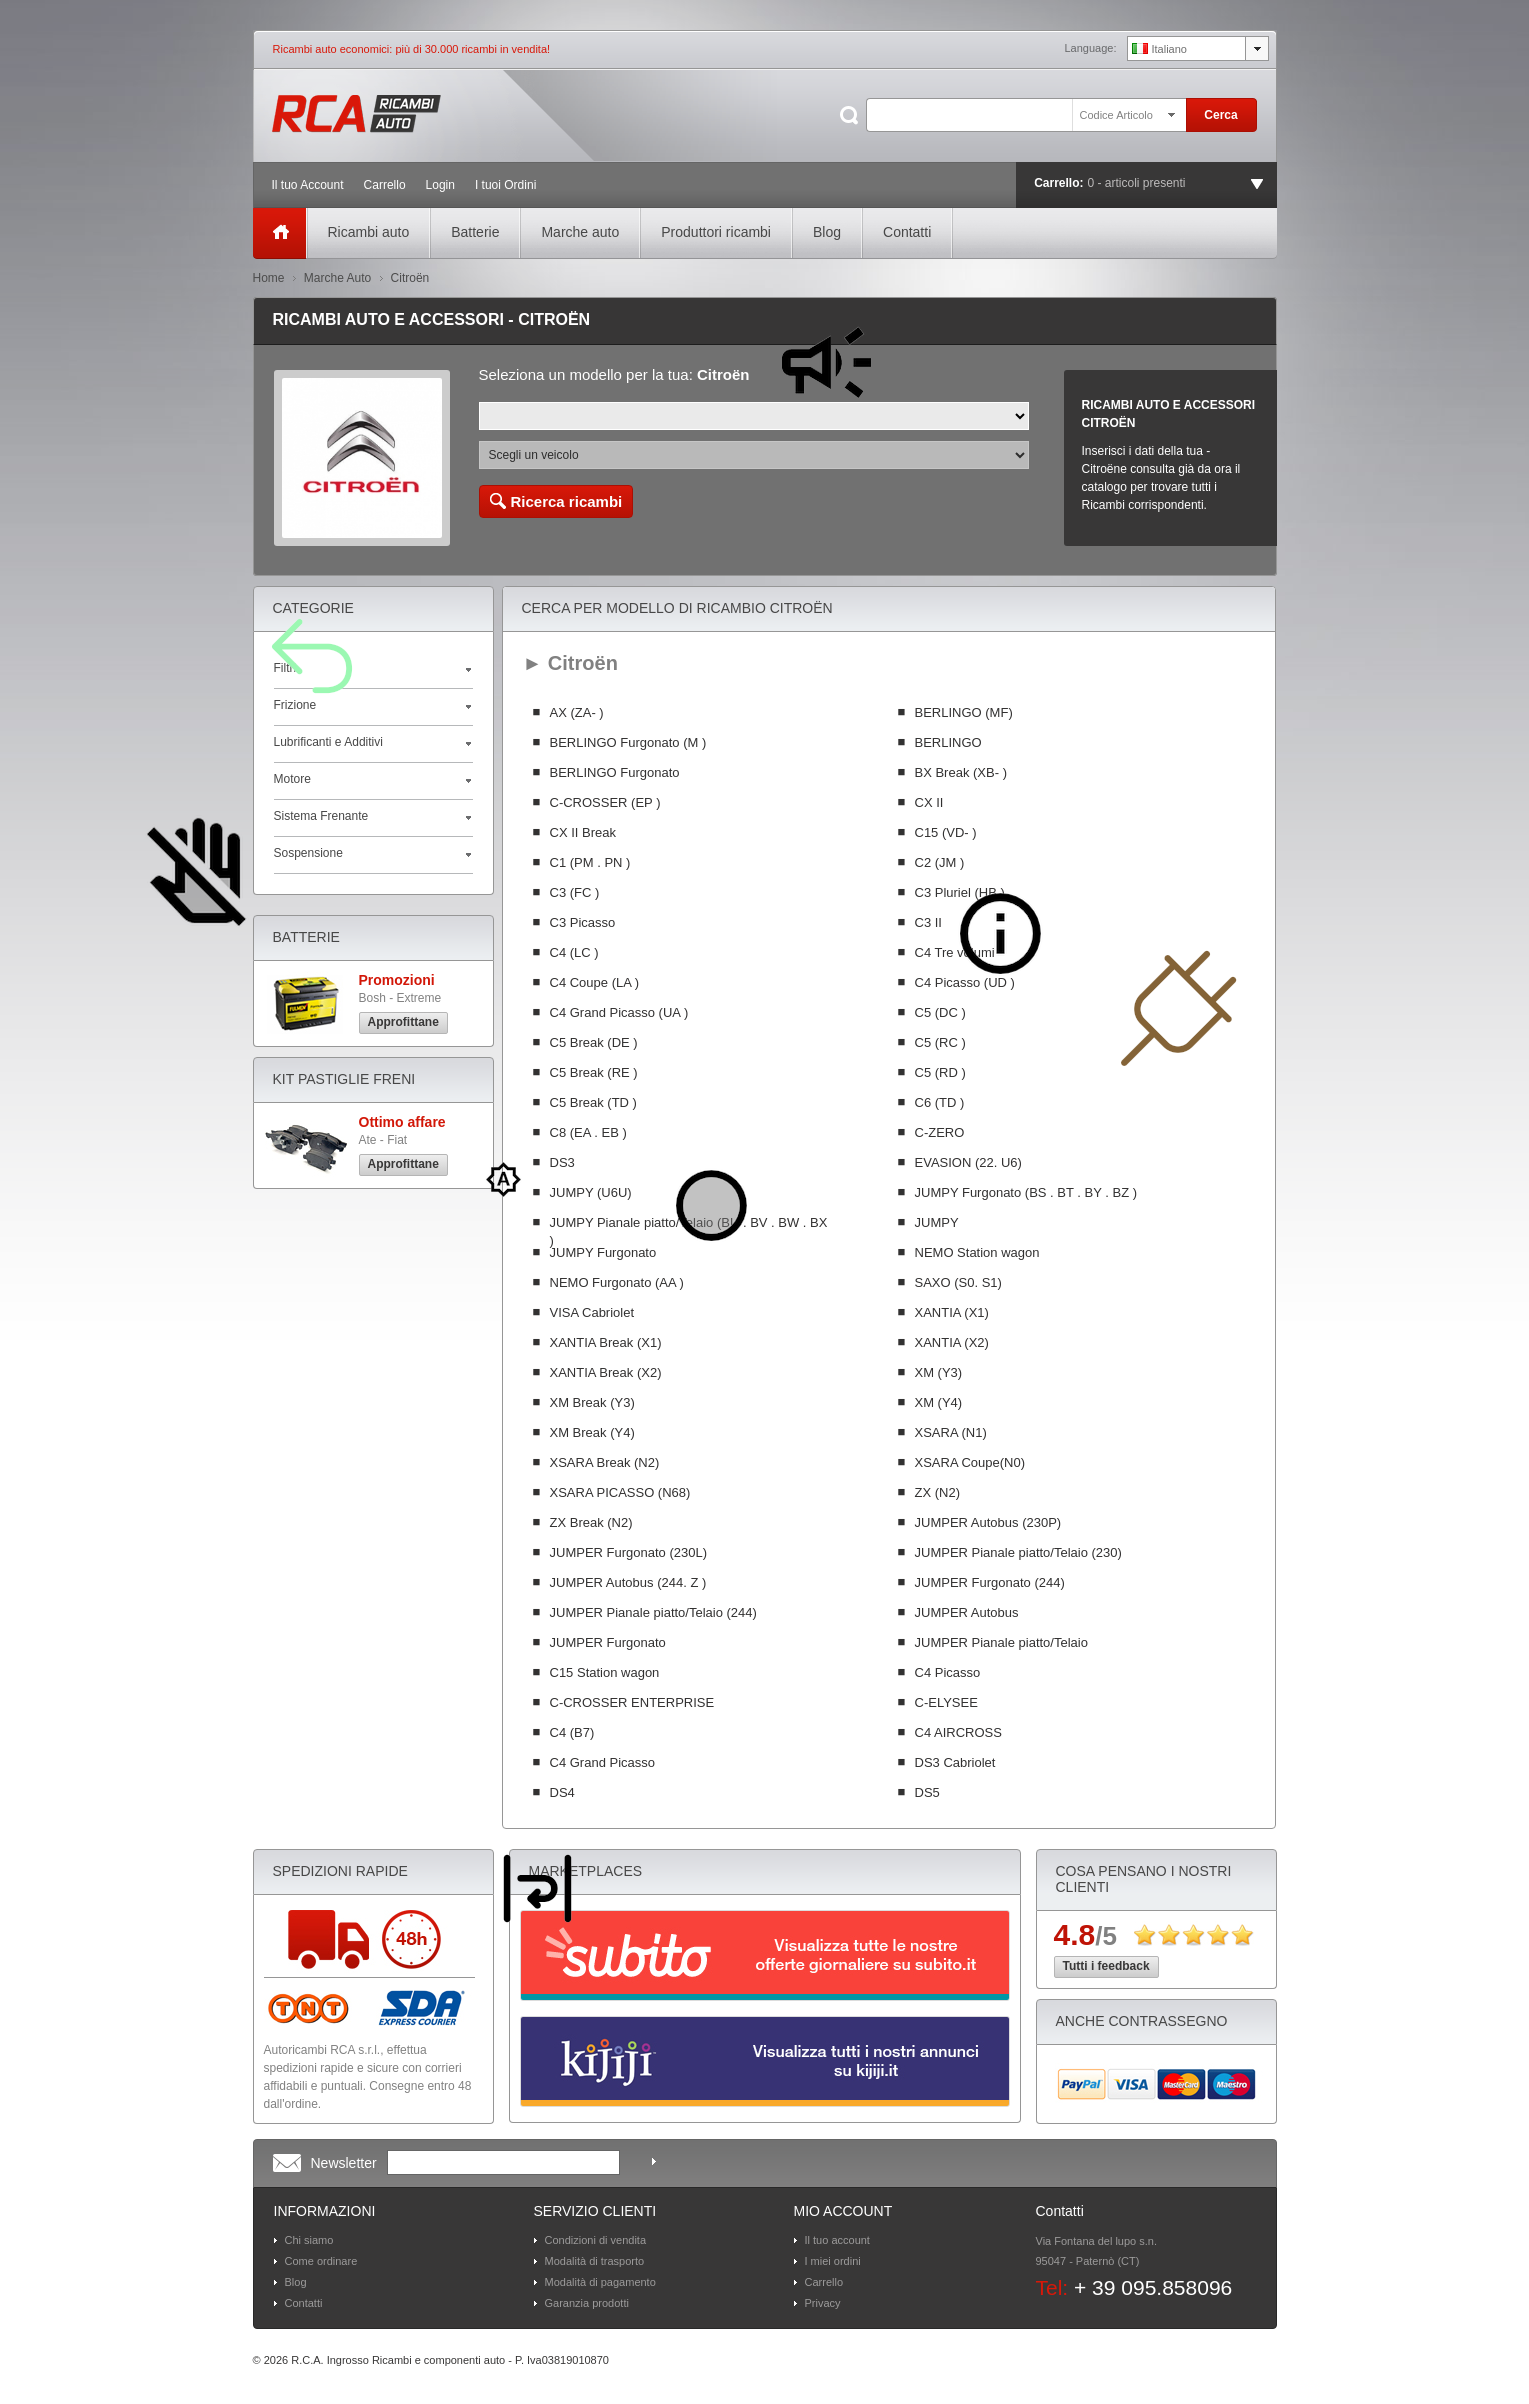 This screenshot has height=2404, width=1529. Describe the element at coordinates (711, 1205) in the screenshot. I see `indicates a filled or selected state` at that location.